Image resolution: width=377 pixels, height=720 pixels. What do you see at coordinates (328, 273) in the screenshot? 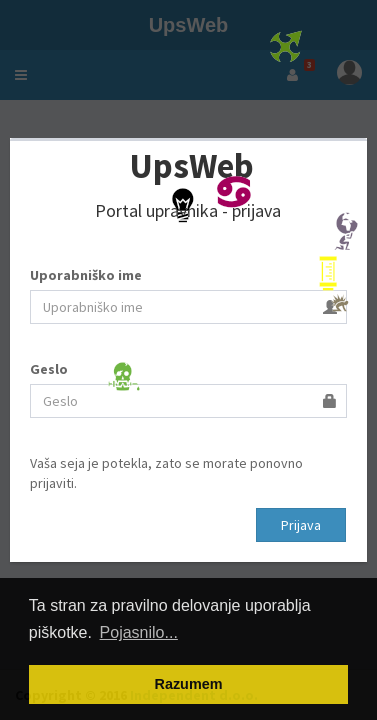
I see `view temperature or measurement settings` at bounding box center [328, 273].